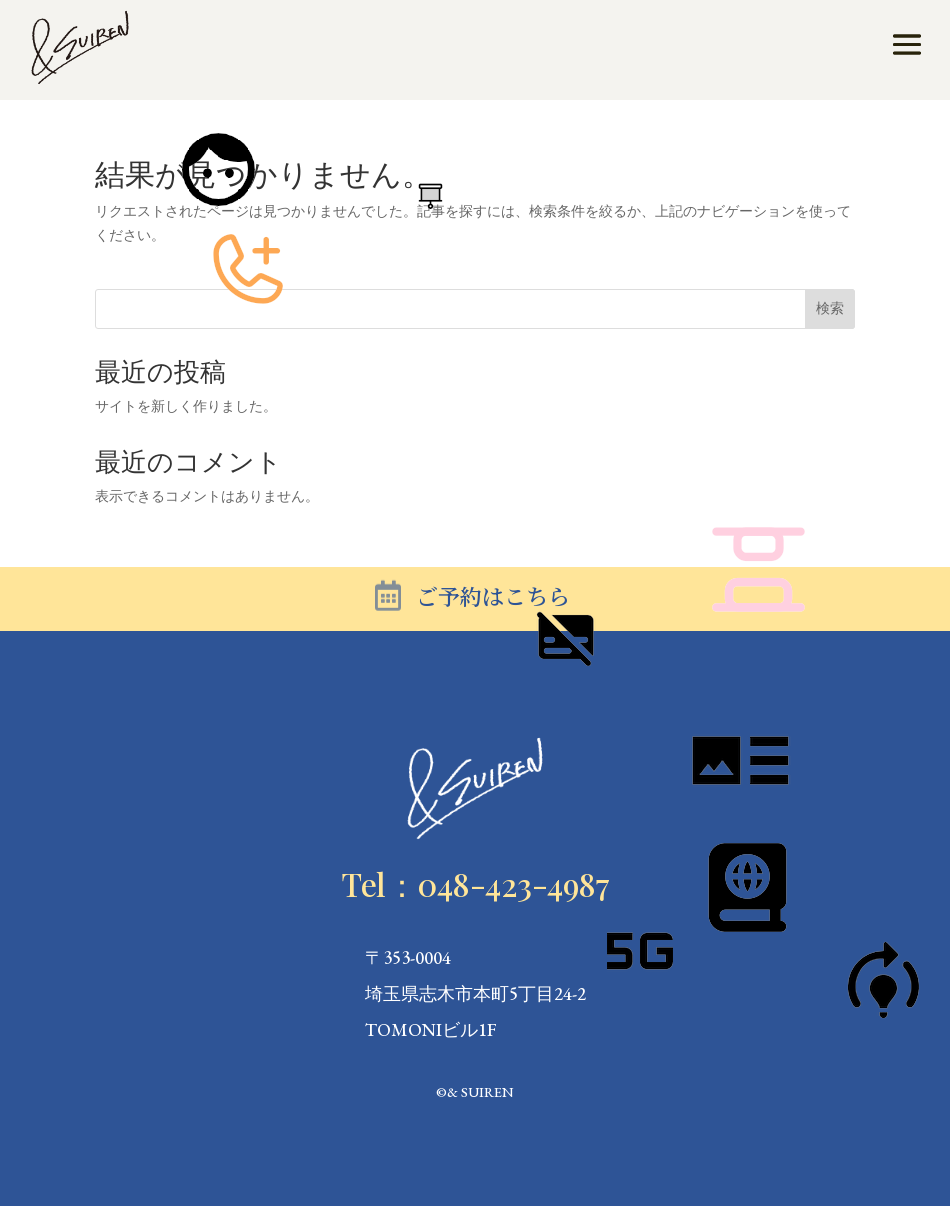  I want to click on indicates machine learning or AI model training in progress, so click(883, 982).